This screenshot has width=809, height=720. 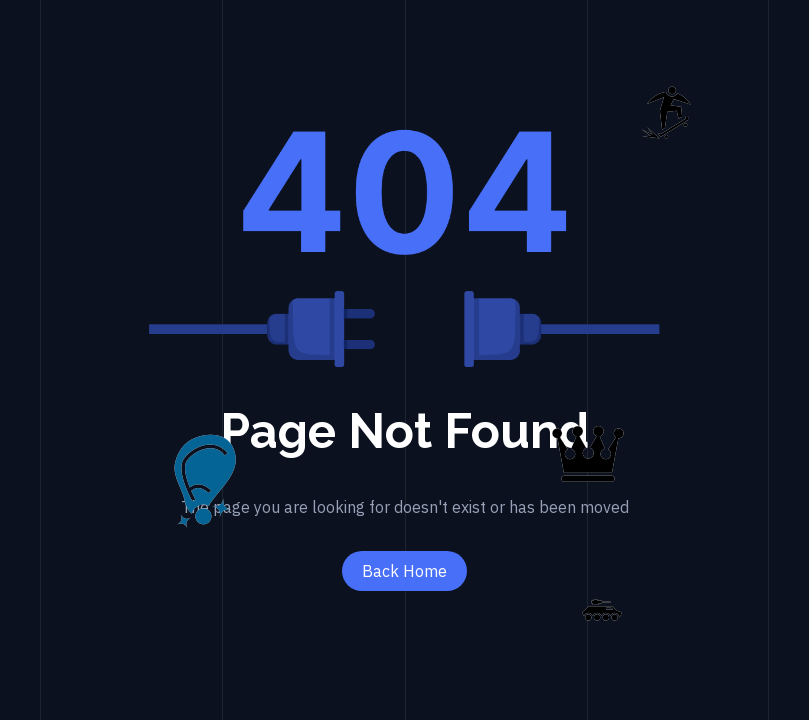 What do you see at coordinates (203, 481) in the screenshot?
I see `browse jewelry or accessories` at bounding box center [203, 481].